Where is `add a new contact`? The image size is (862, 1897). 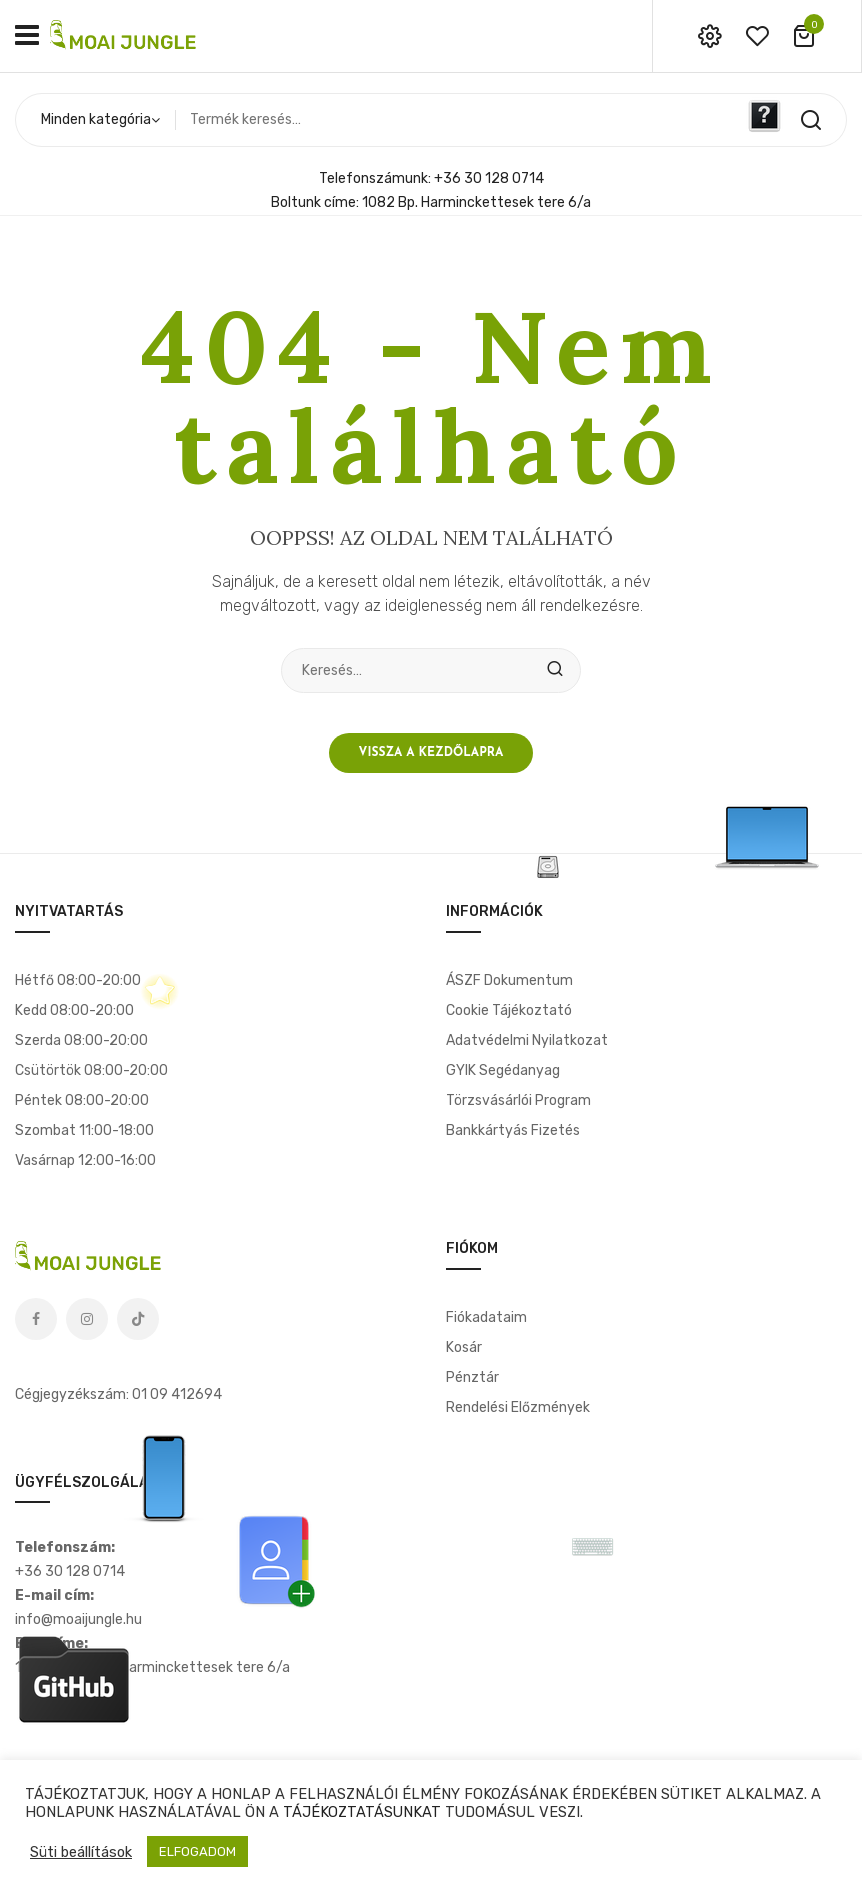
add a new contact is located at coordinates (274, 1560).